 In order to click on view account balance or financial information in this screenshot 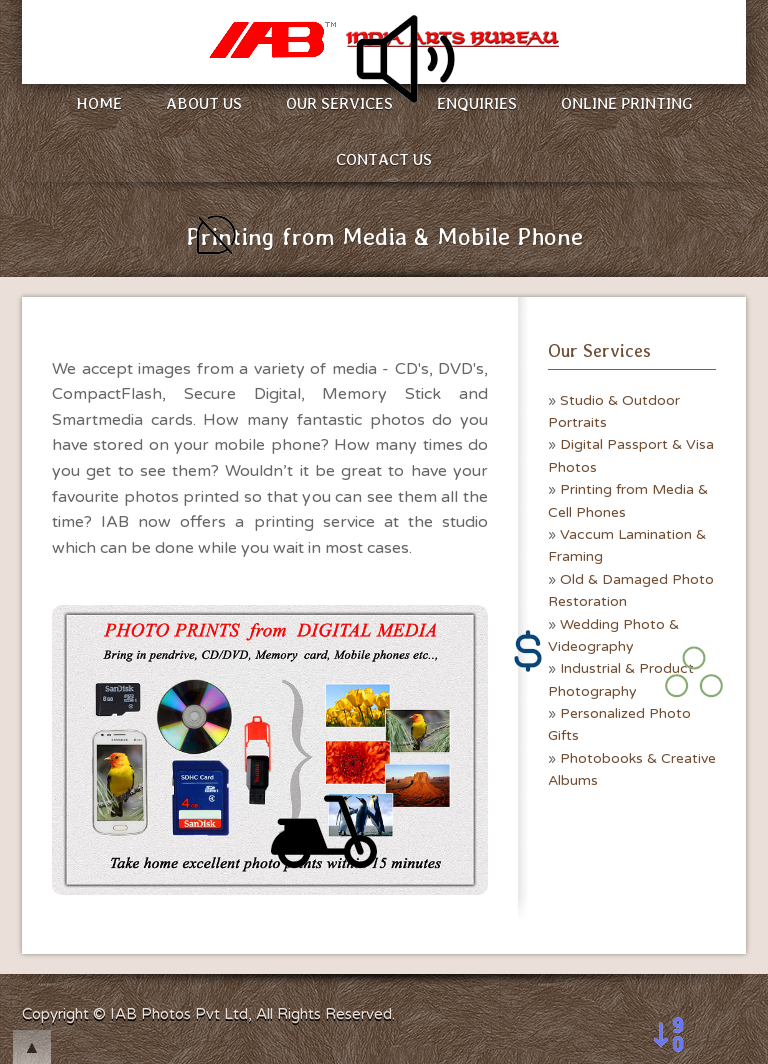, I will do `click(528, 651)`.